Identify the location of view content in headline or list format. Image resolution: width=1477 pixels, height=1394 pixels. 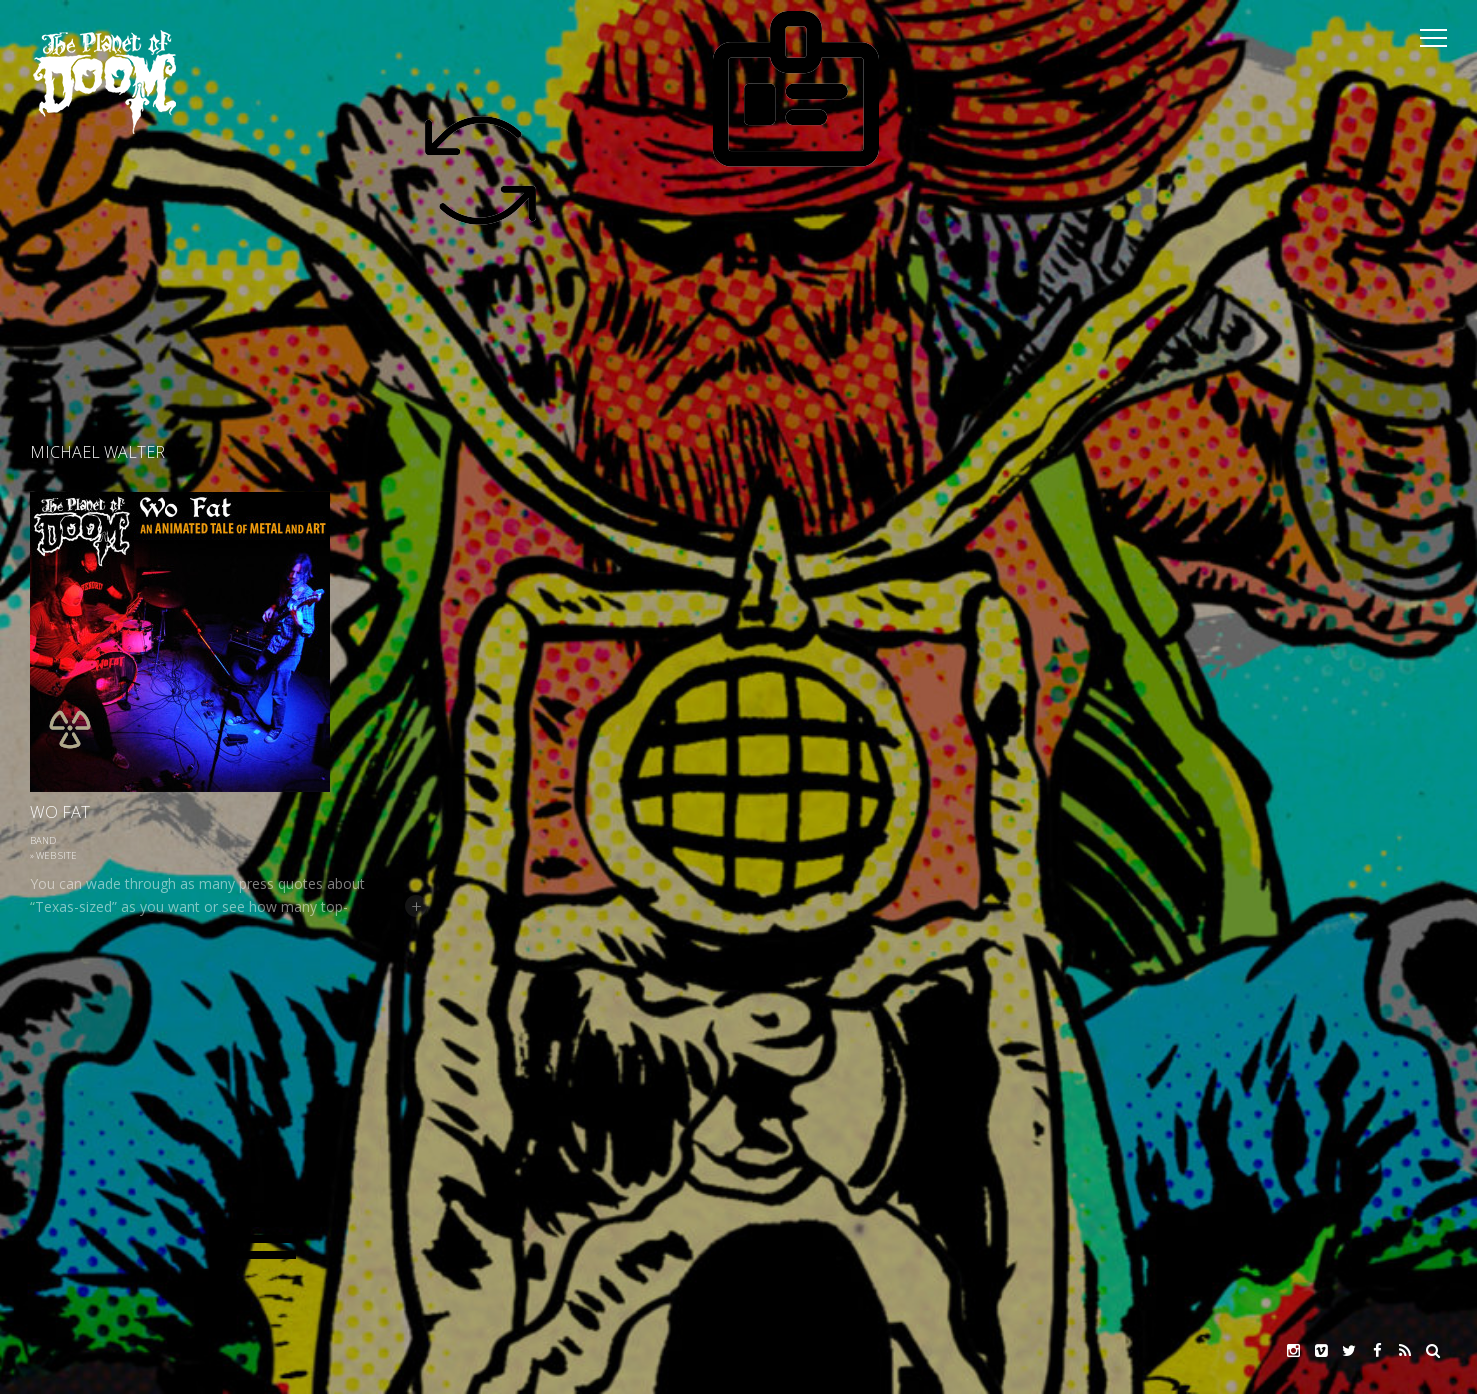
(264, 1231).